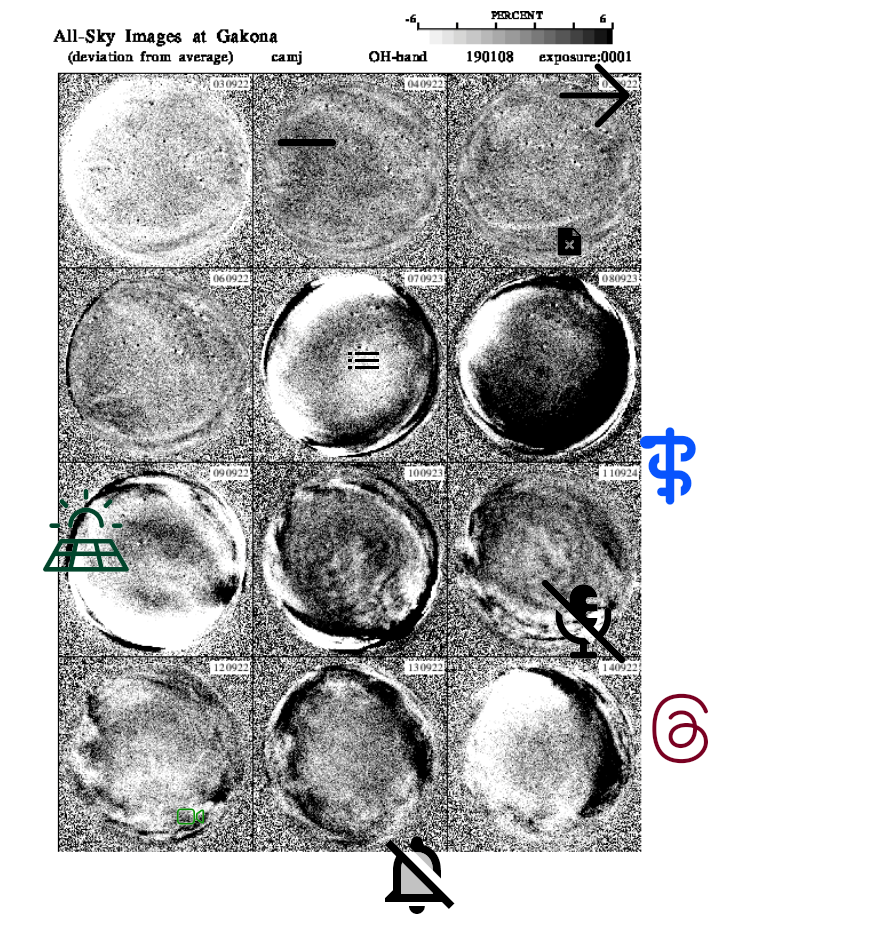 The height and width of the screenshot is (928, 881). Describe the element at coordinates (417, 874) in the screenshot. I see `mute or disable notifications` at that location.